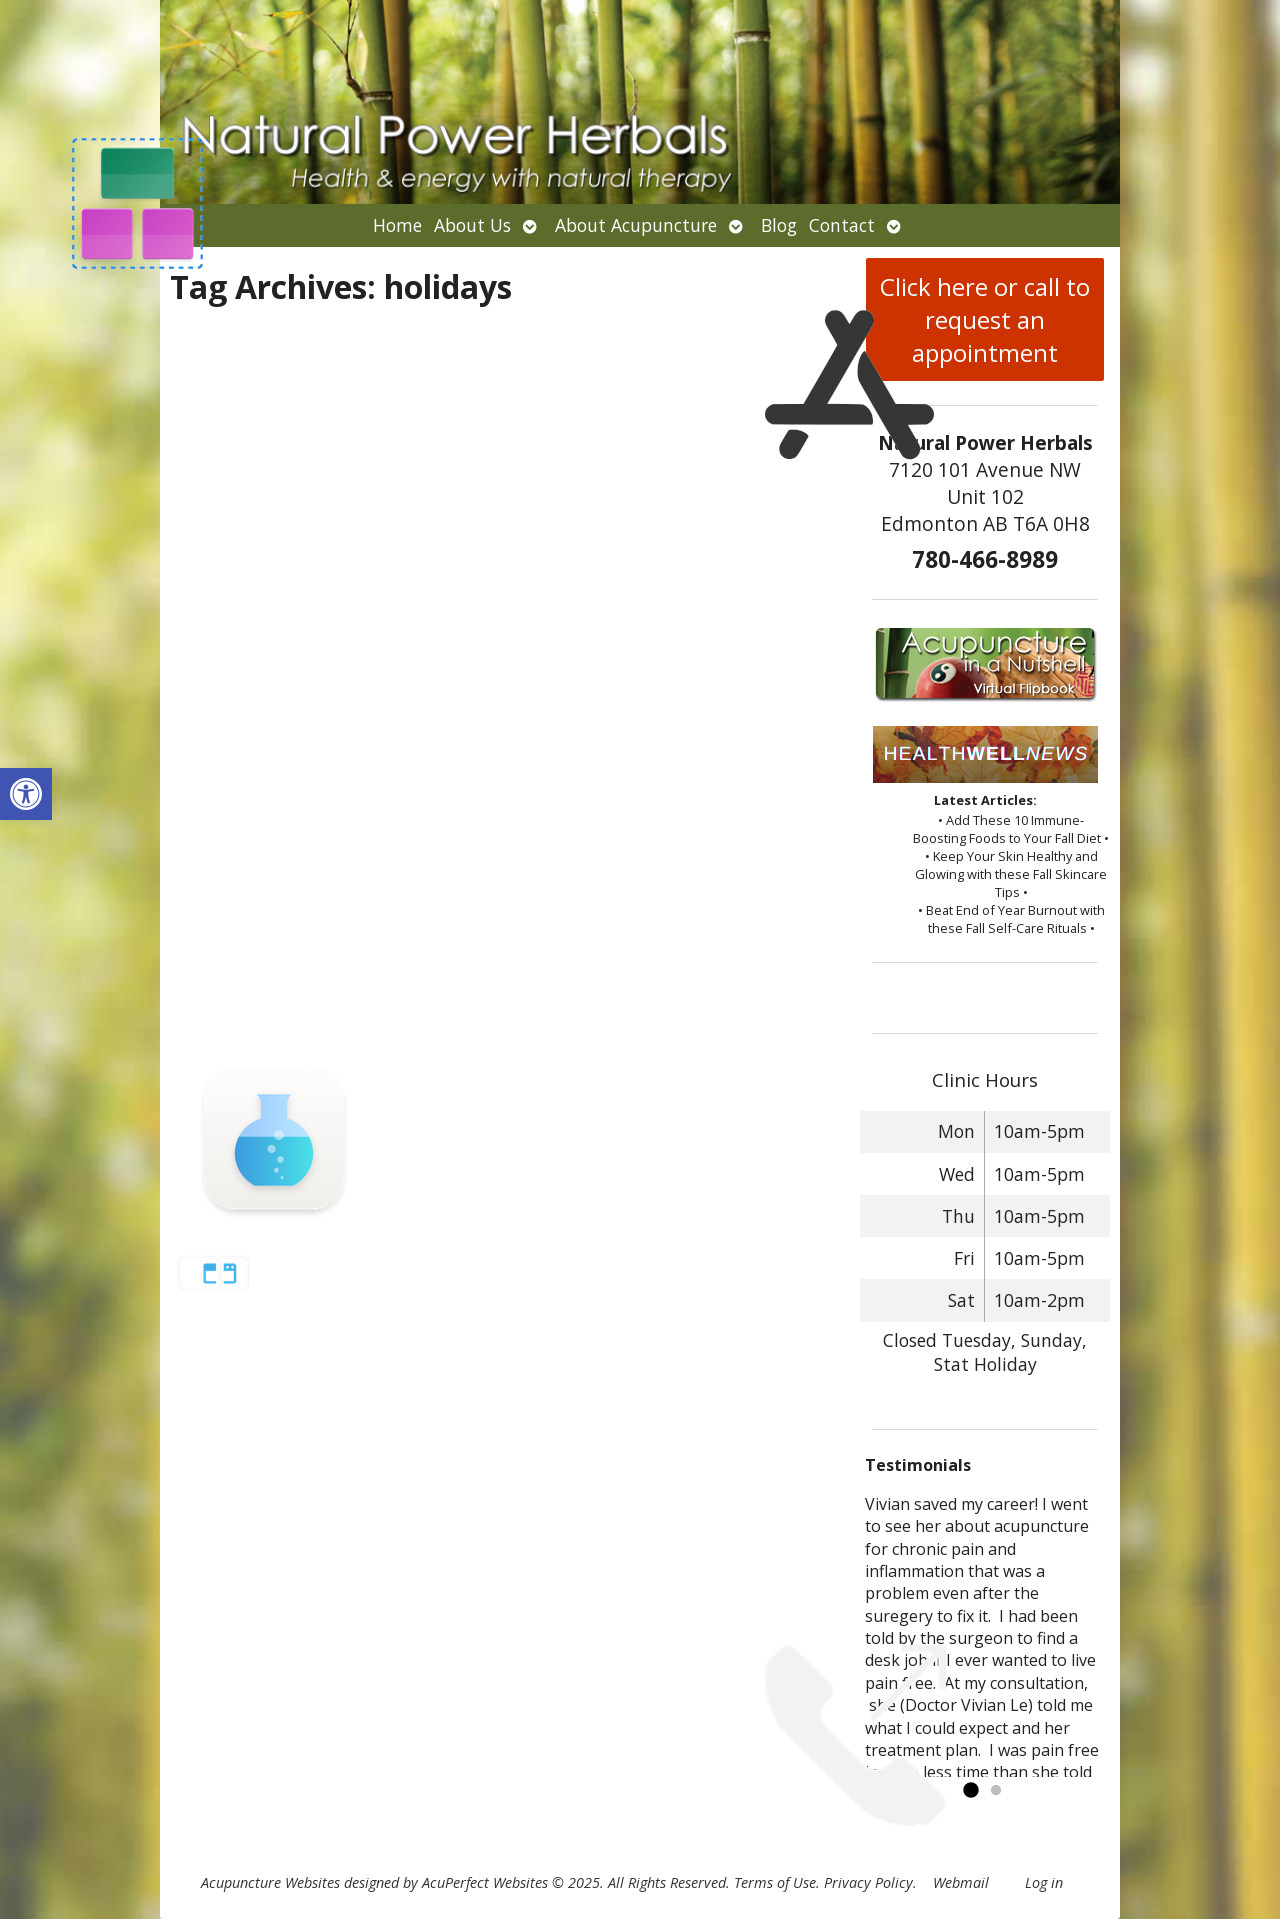 The width and height of the screenshot is (1280, 1919). I want to click on select all items in the current view, so click(137, 203).